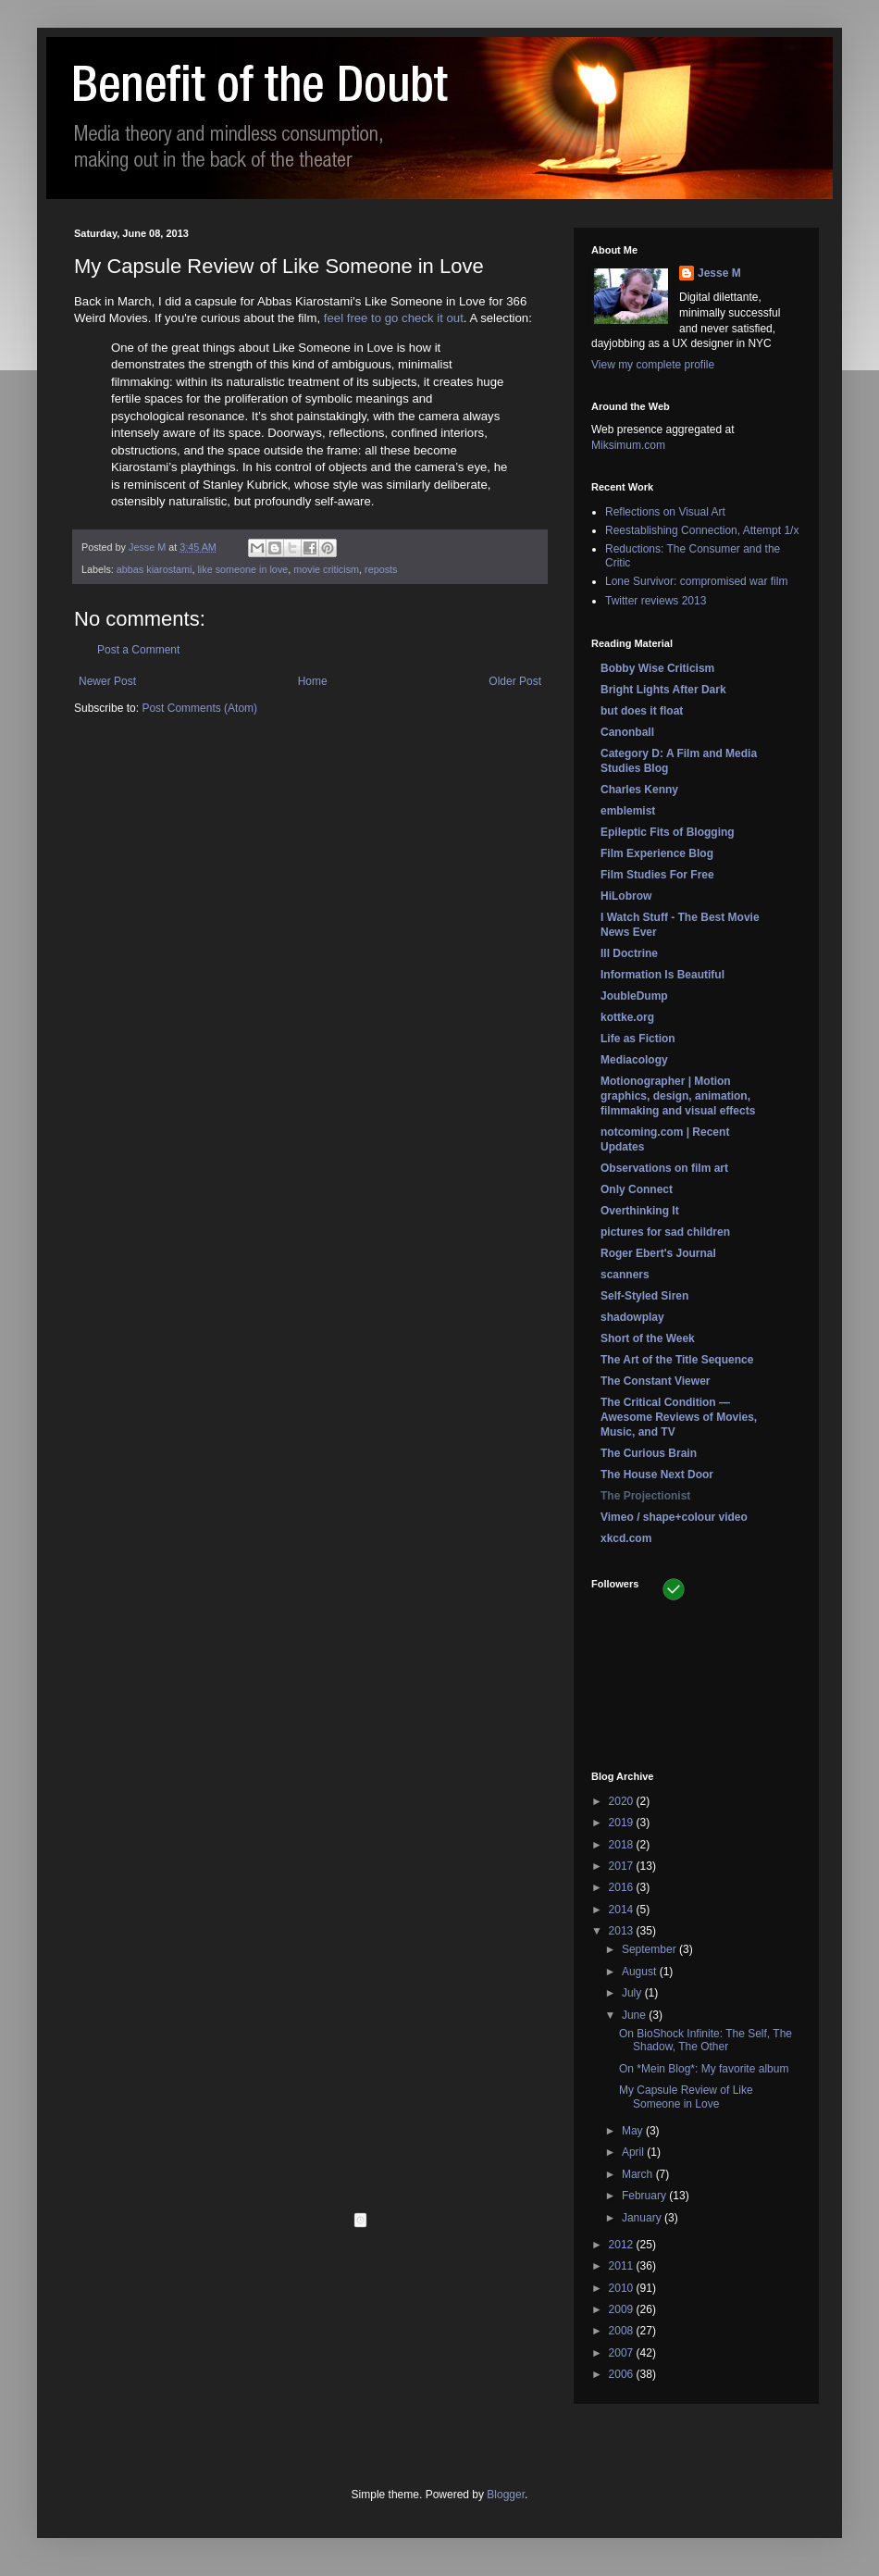 This screenshot has height=2576, width=879. What do you see at coordinates (674, 1589) in the screenshot?
I see `indicates file has been successfully synced` at bounding box center [674, 1589].